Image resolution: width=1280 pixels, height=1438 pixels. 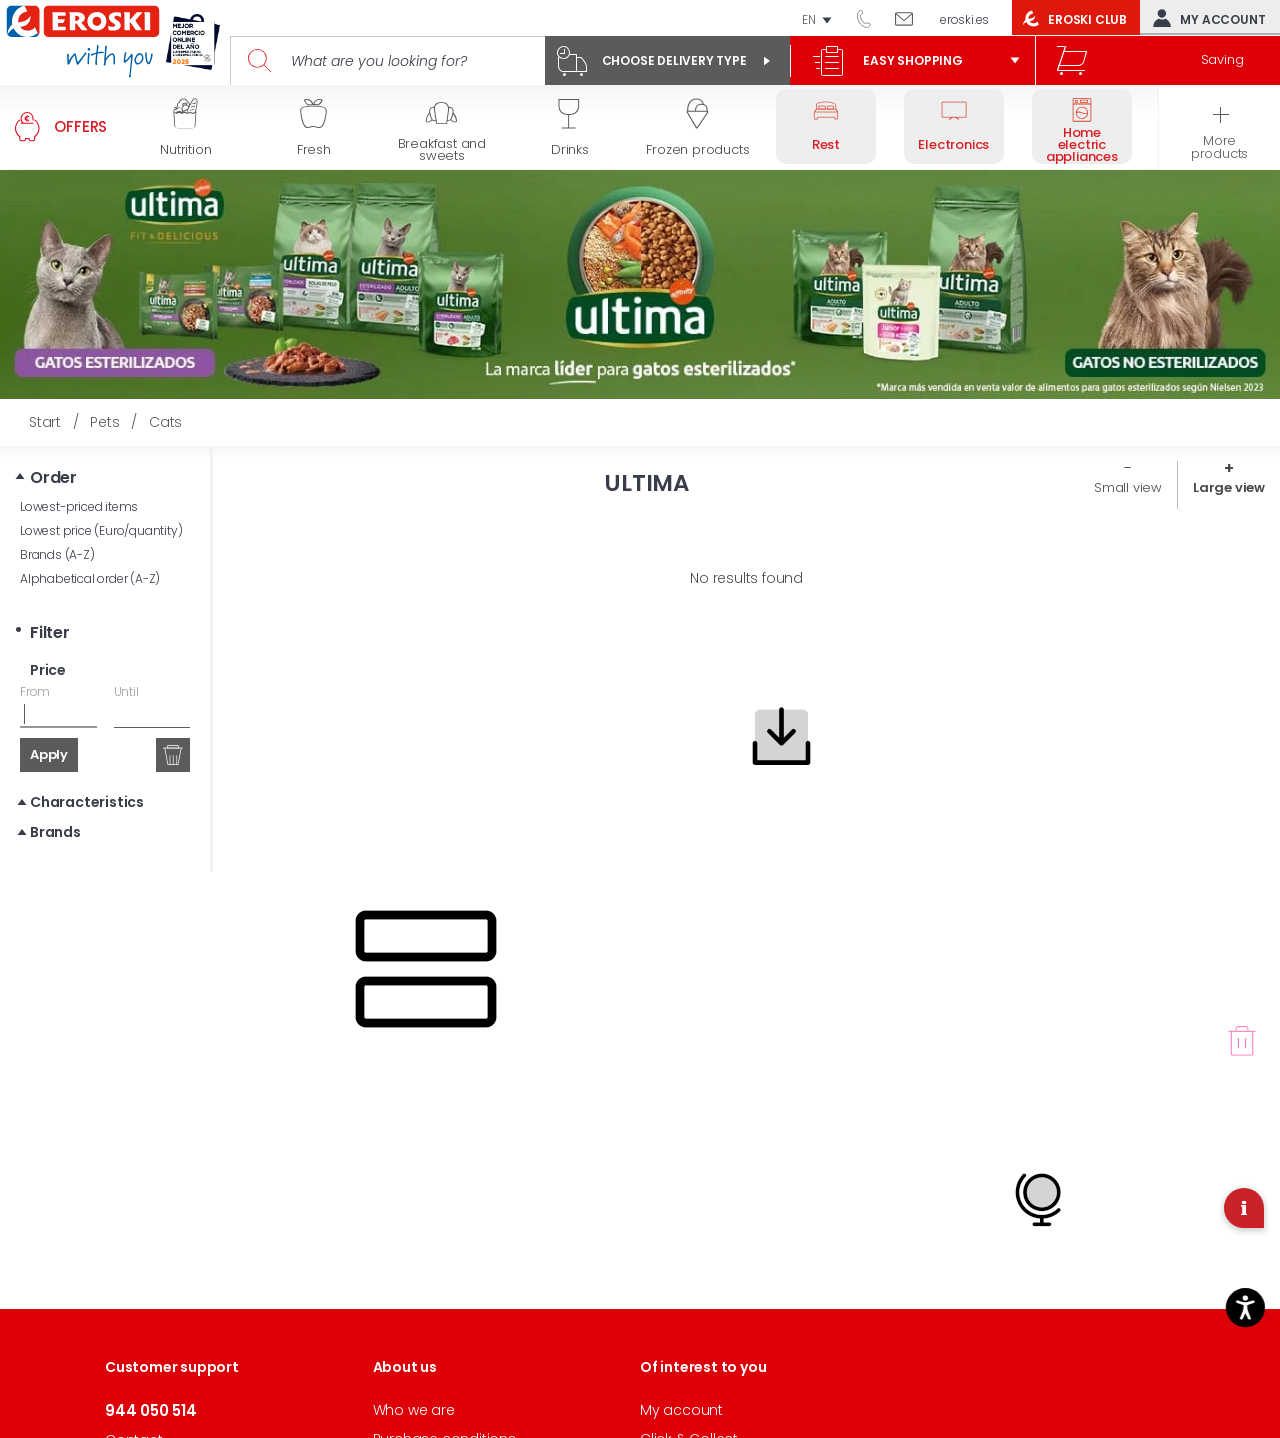 What do you see at coordinates (781, 738) in the screenshot?
I see `download a file to your device` at bounding box center [781, 738].